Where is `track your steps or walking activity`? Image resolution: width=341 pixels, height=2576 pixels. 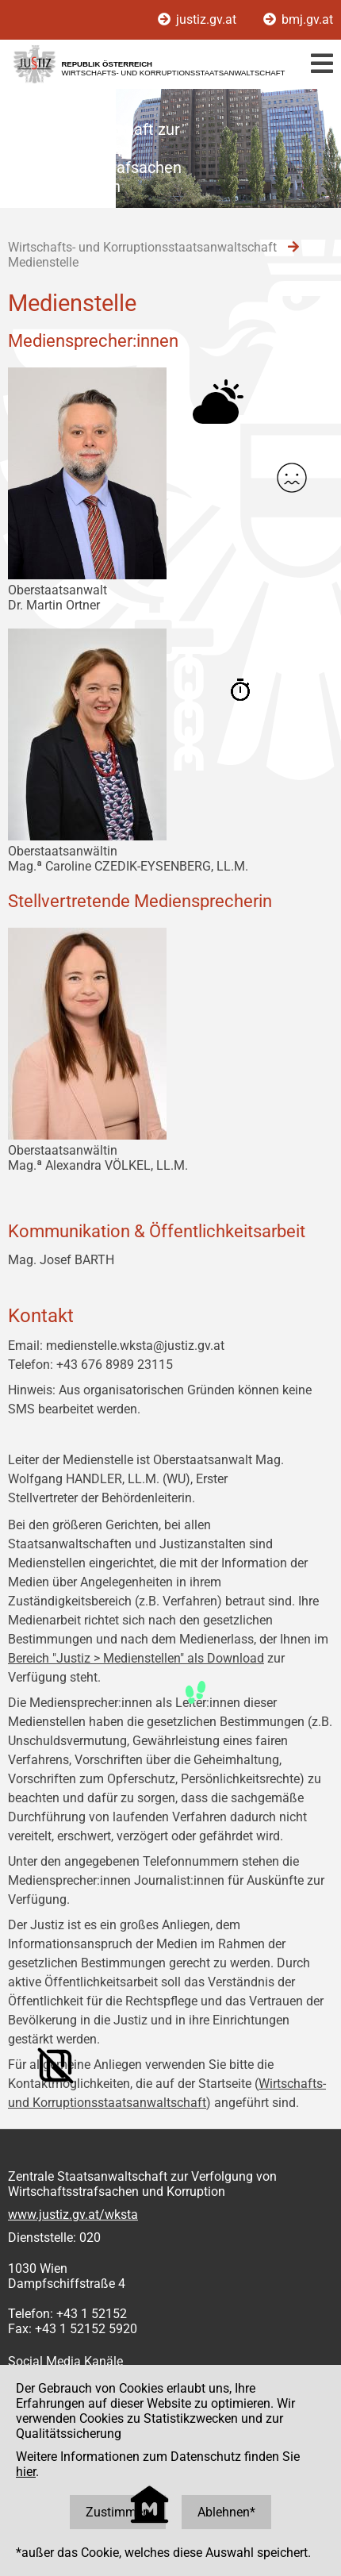 track your steps or walking activity is located at coordinates (195, 1692).